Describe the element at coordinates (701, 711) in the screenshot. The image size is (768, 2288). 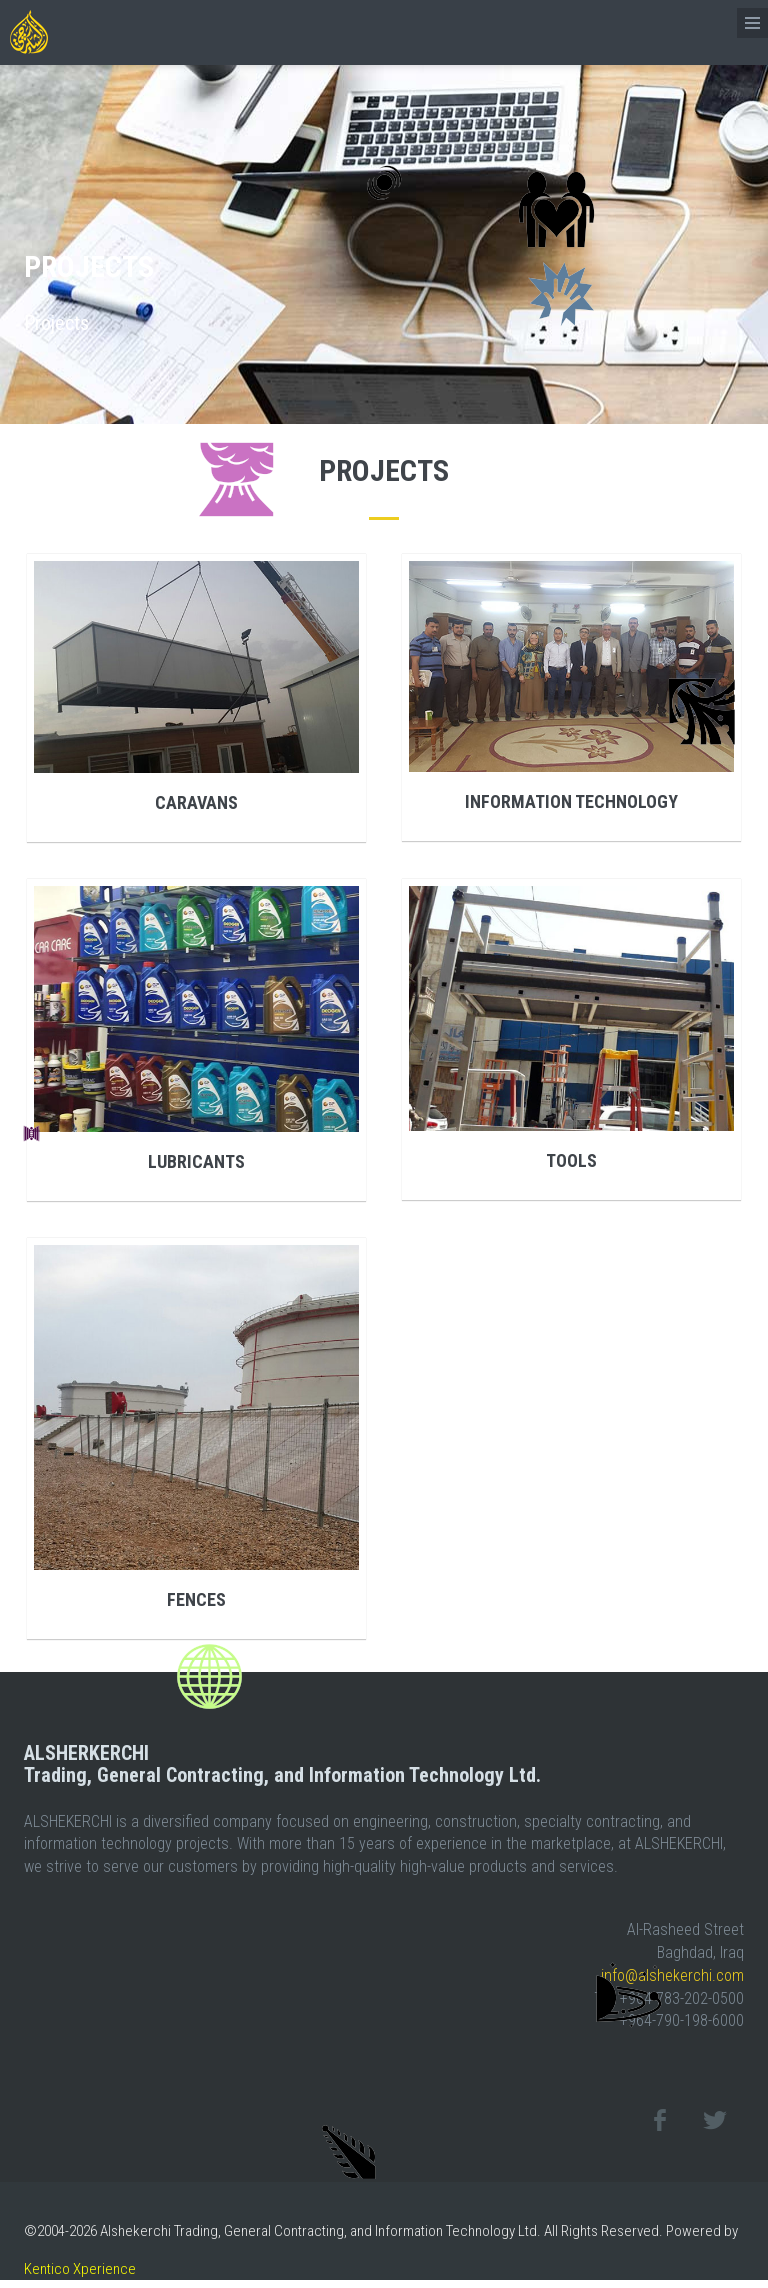
I see `activate breath attack or special ability` at that location.